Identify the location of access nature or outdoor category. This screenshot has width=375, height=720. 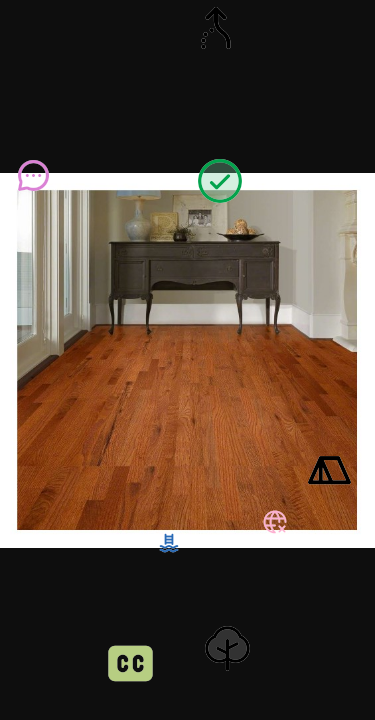
(227, 648).